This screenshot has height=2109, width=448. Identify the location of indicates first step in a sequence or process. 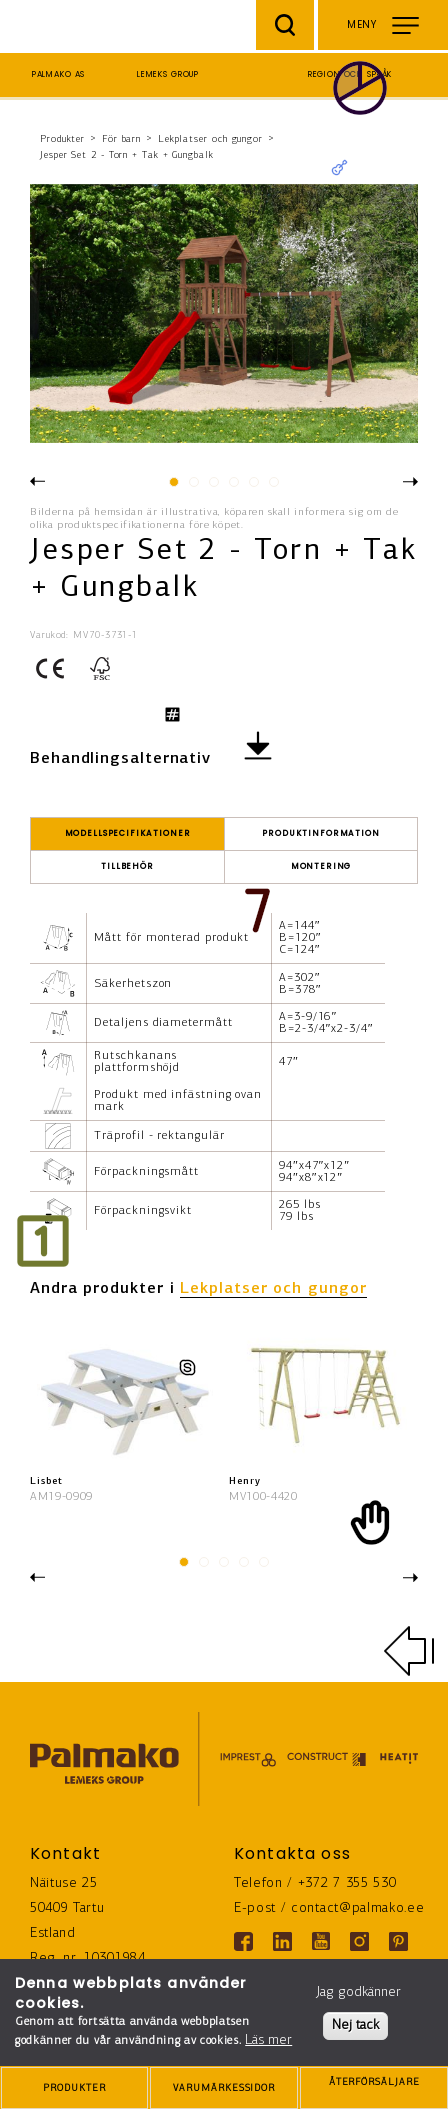
(43, 1241).